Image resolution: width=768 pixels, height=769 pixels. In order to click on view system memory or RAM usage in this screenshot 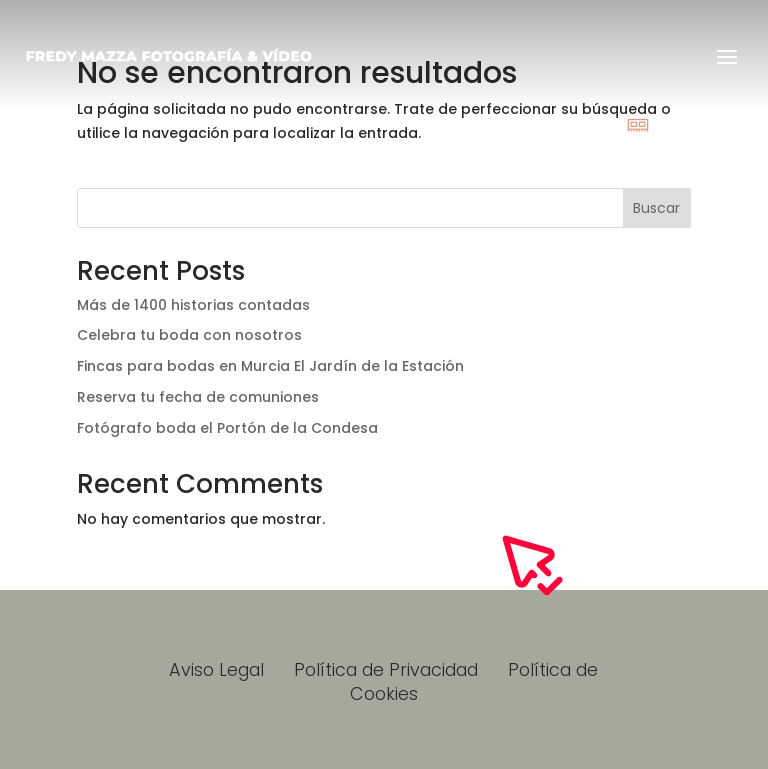, I will do `click(638, 125)`.